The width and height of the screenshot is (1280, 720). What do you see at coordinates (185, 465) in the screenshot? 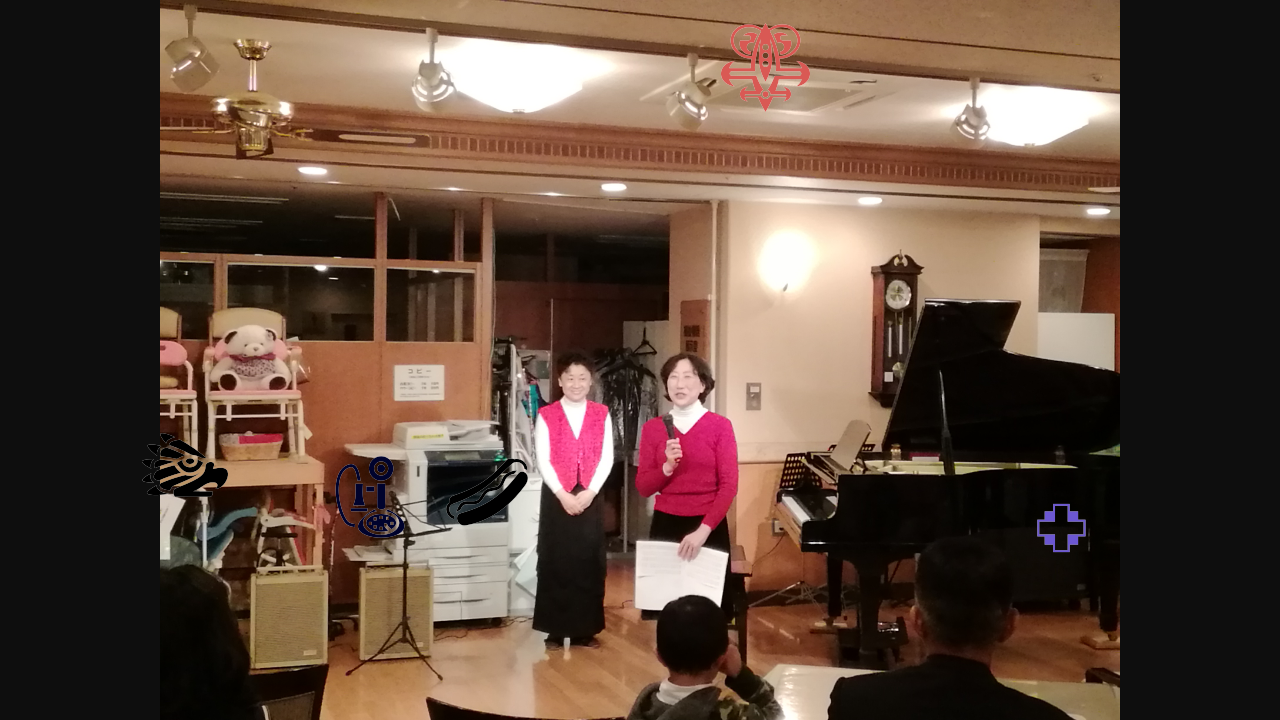
I see `aztec eagle symbol or cultural icon` at bounding box center [185, 465].